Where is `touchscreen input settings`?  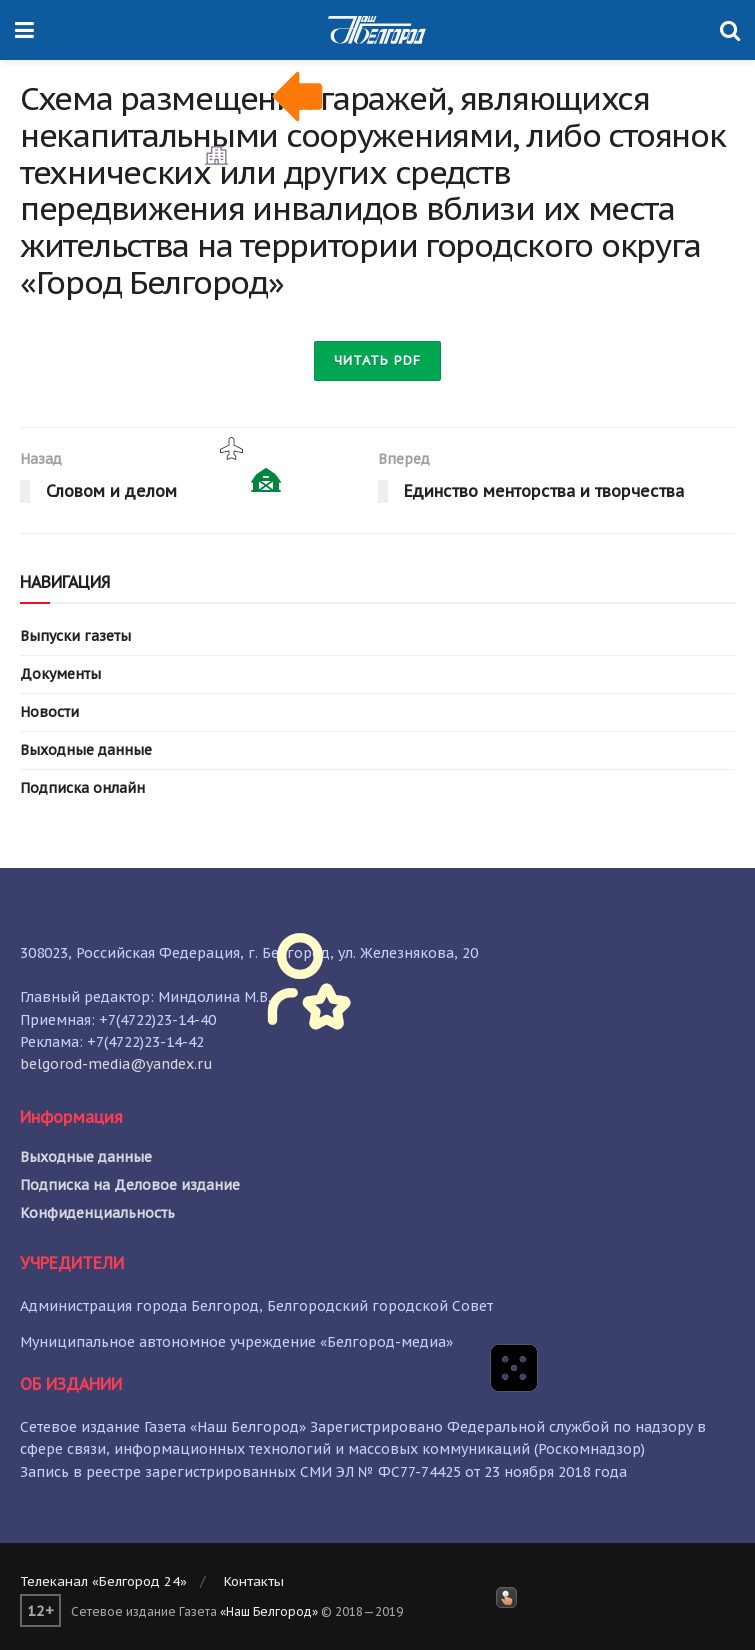 touchscreen input settings is located at coordinates (506, 1597).